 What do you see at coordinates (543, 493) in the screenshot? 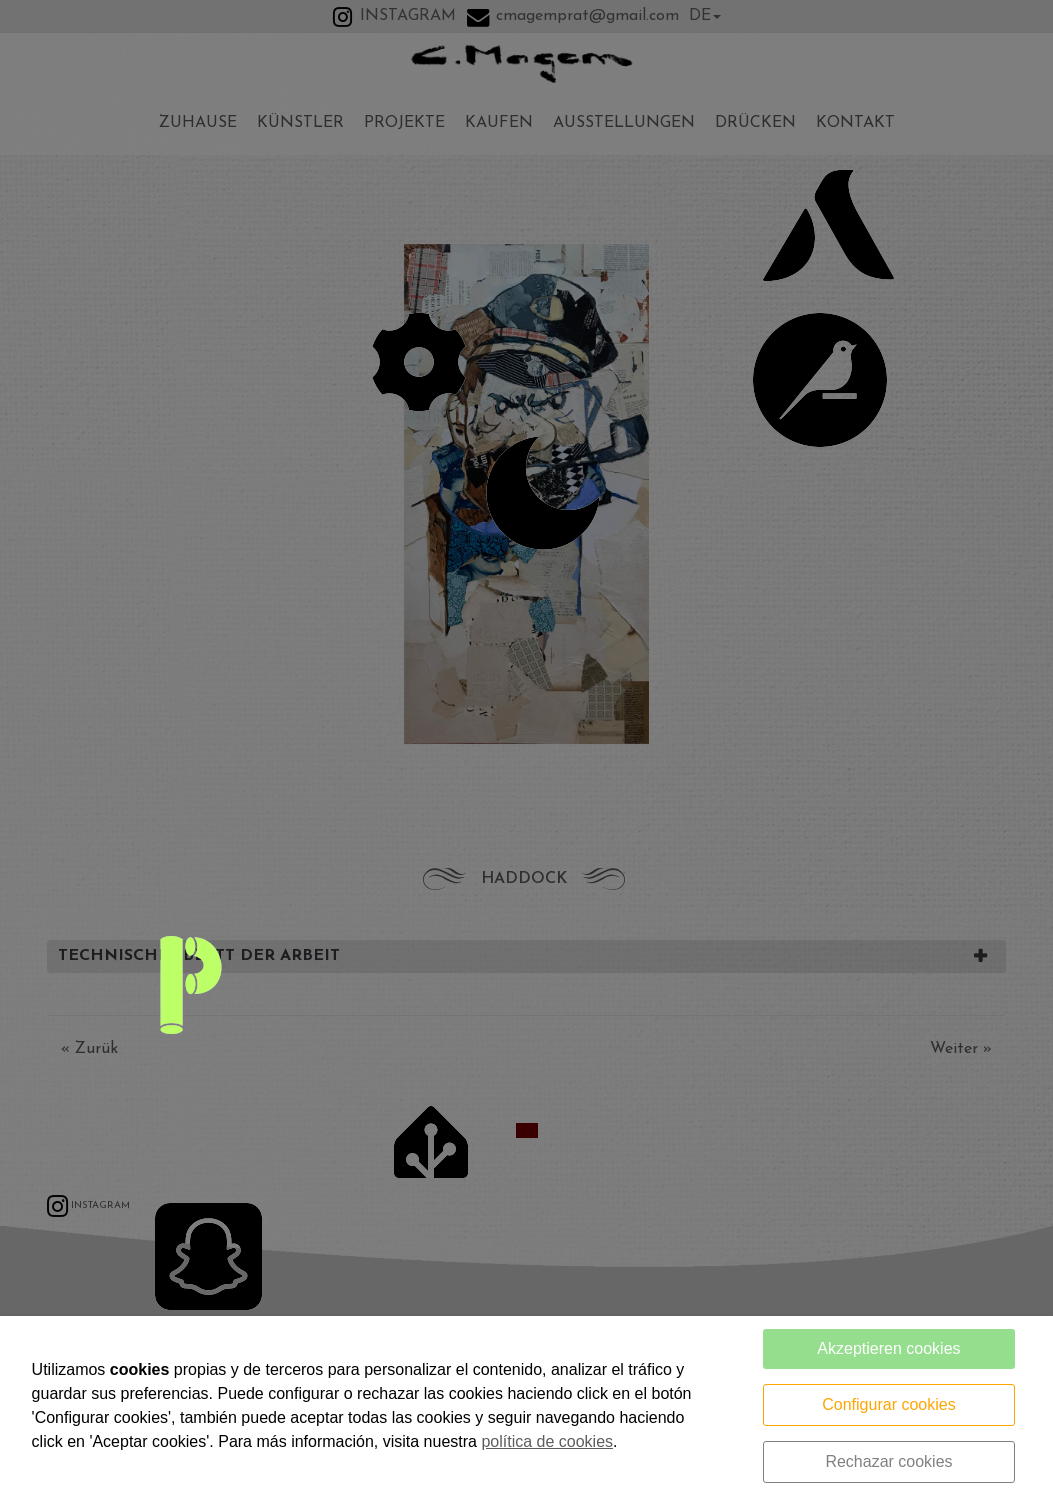
I see `toggle dark mode or night theme` at bounding box center [543, 493].